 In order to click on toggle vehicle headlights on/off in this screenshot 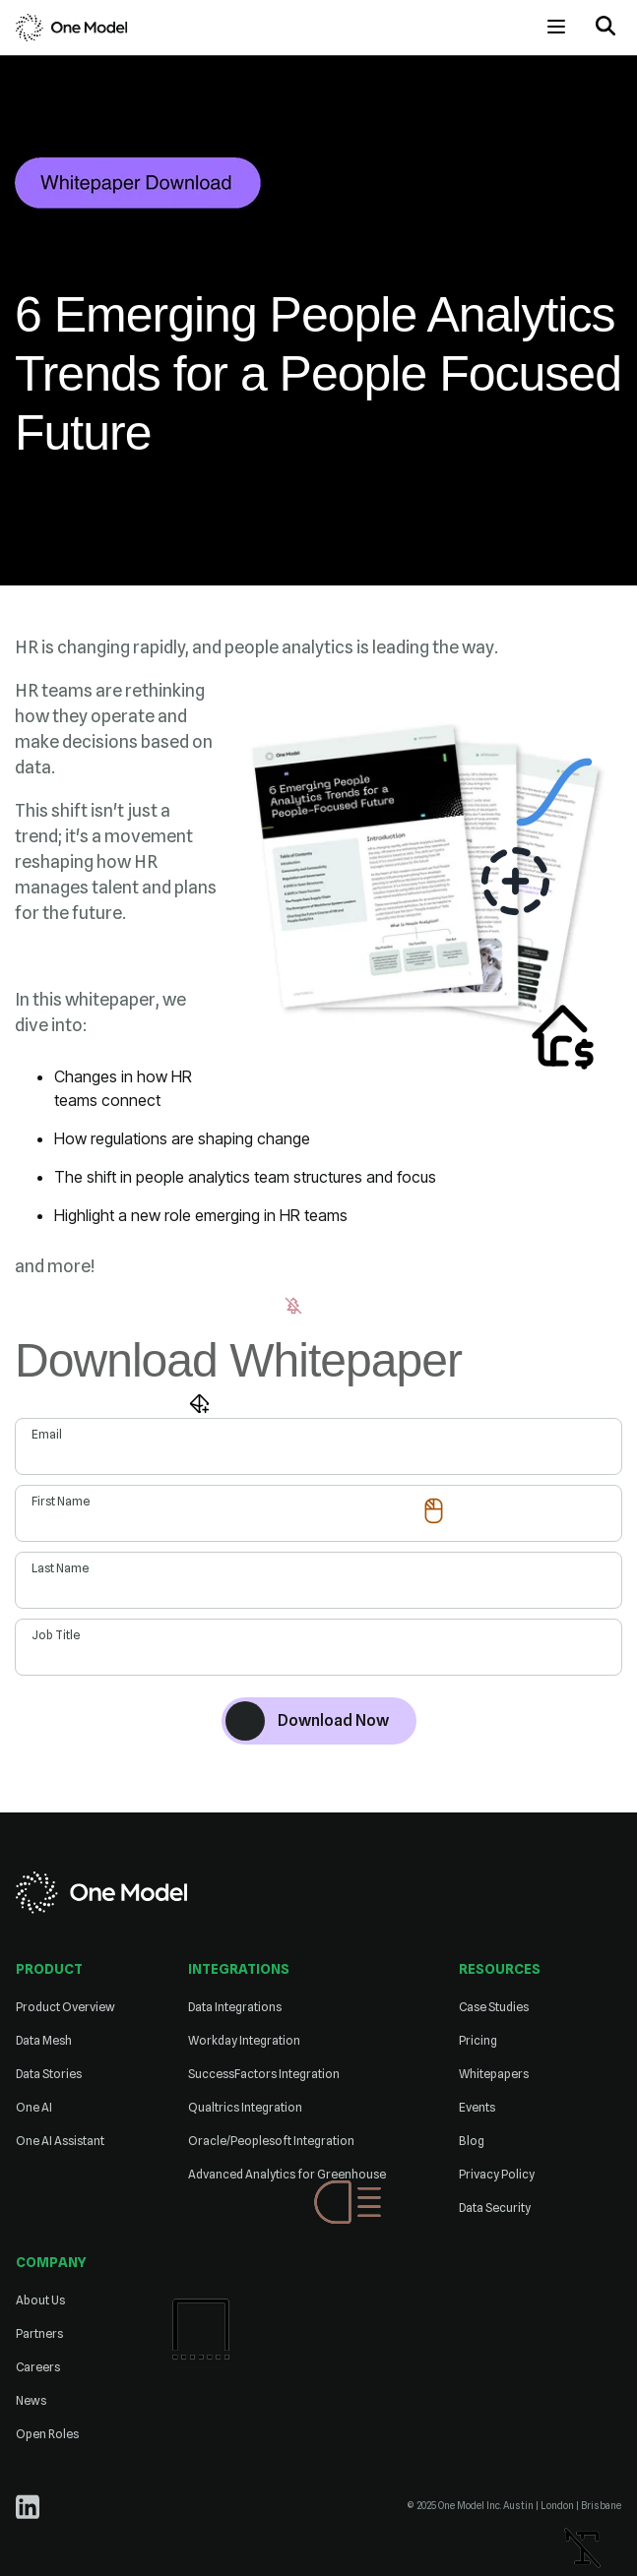, I will do `click(348, 2202)`.